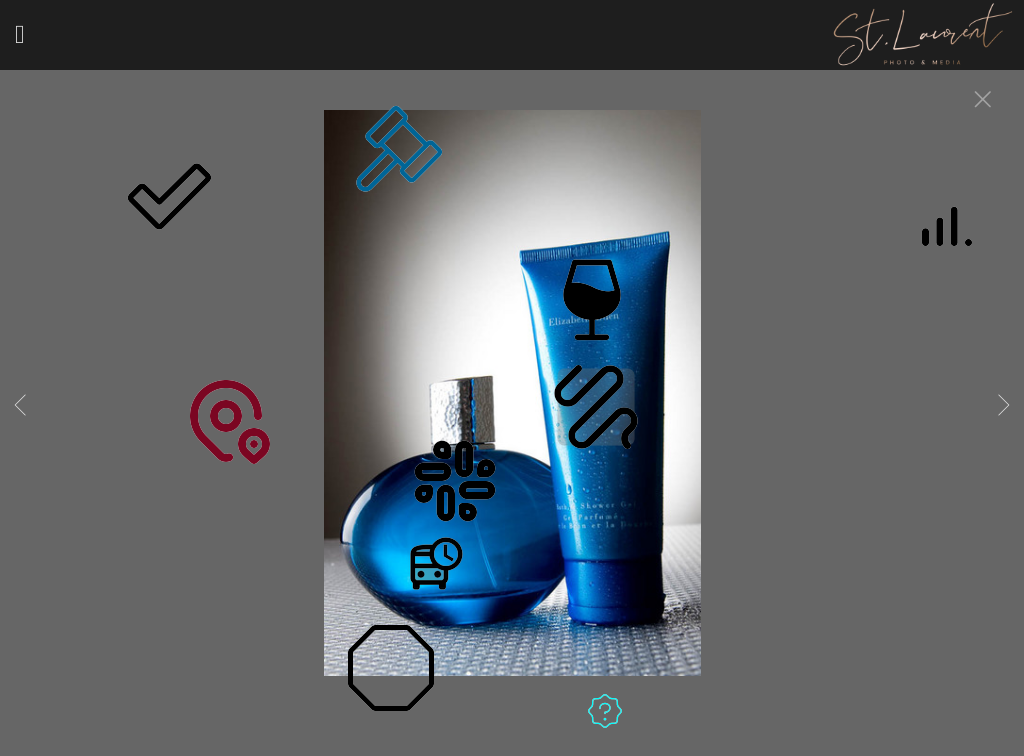  What do you see at coordinates (436, 563) in the screenshot?
I see `view bus or transit departure times` at bounding box center [436, 563].